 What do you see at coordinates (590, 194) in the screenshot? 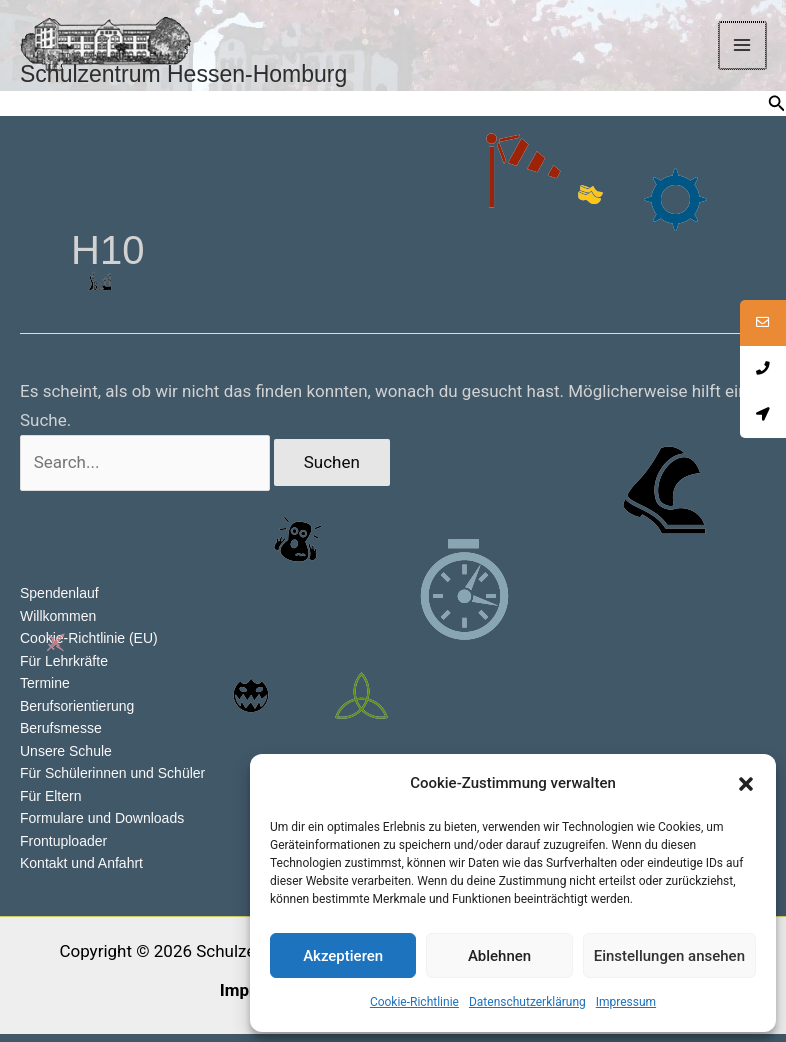
I see `wooden clogs footwear item in a game inventory` at bounding box center [590, 194].